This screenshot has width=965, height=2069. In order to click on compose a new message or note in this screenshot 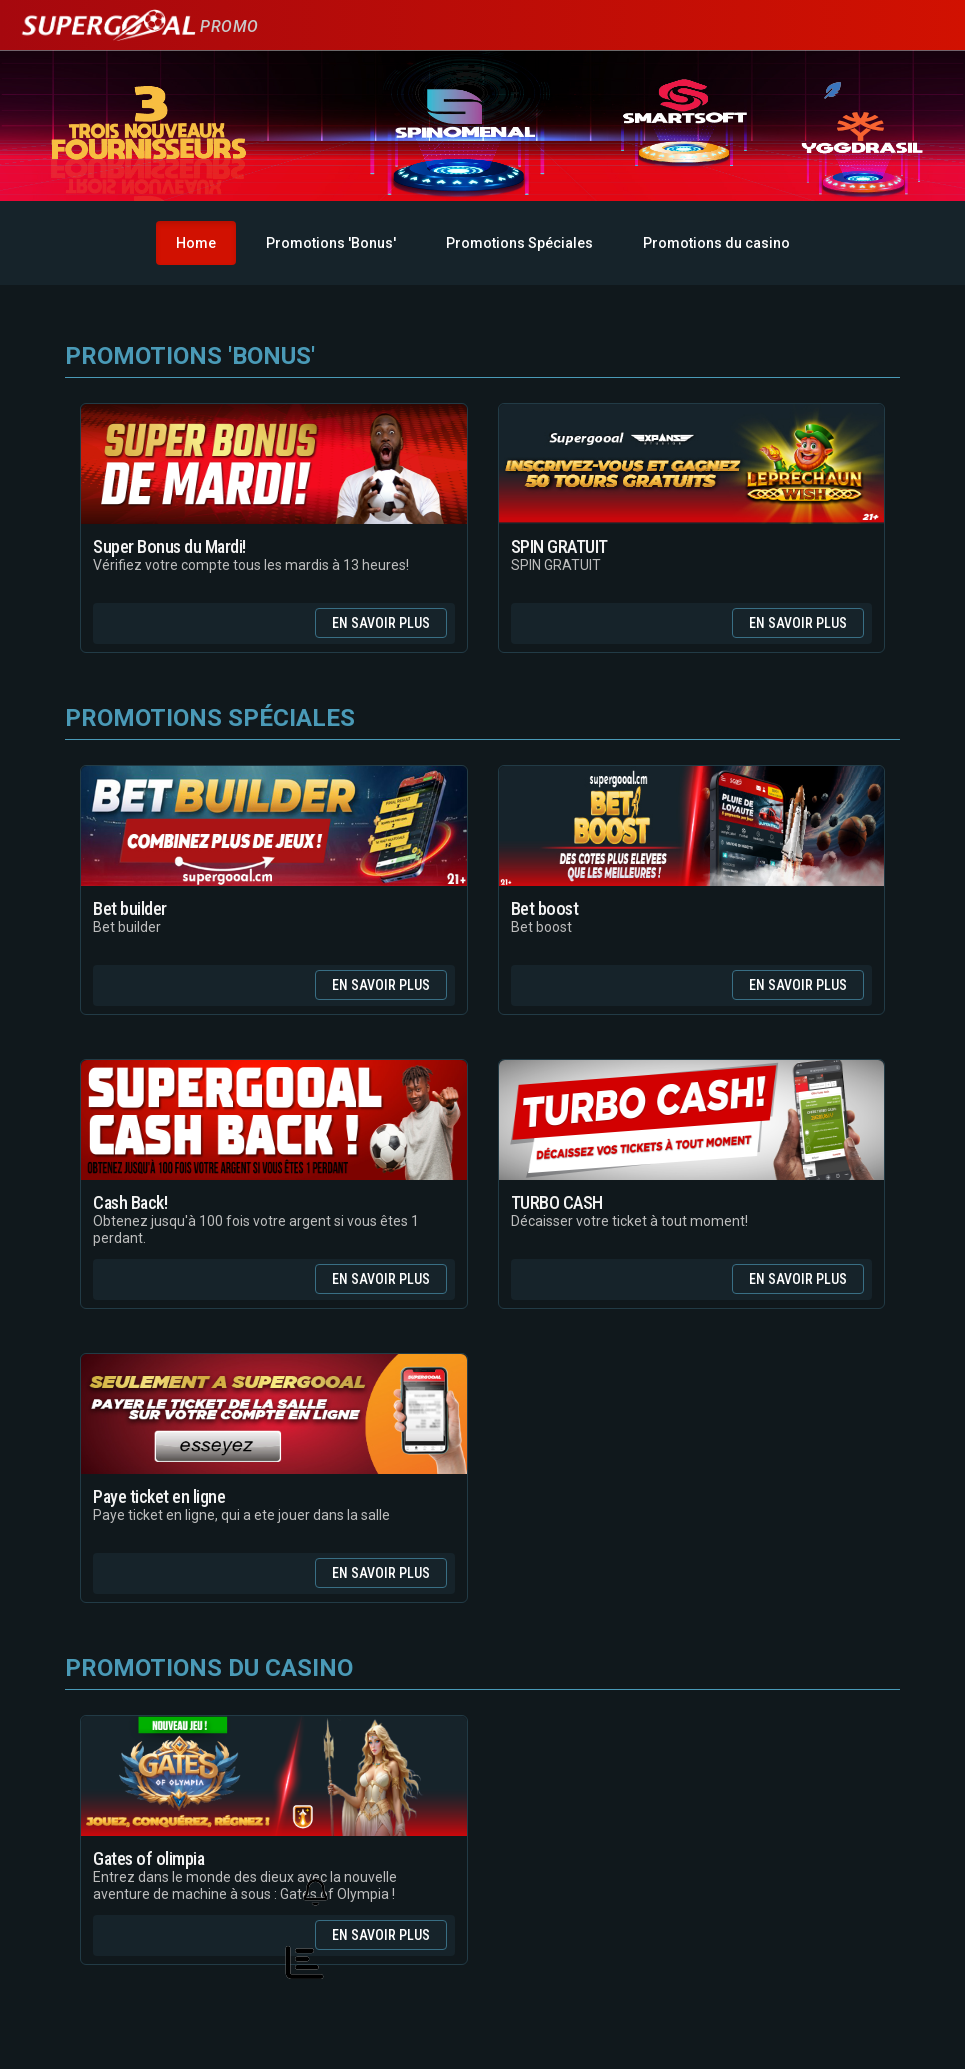, I will do `click(832, 90)`.